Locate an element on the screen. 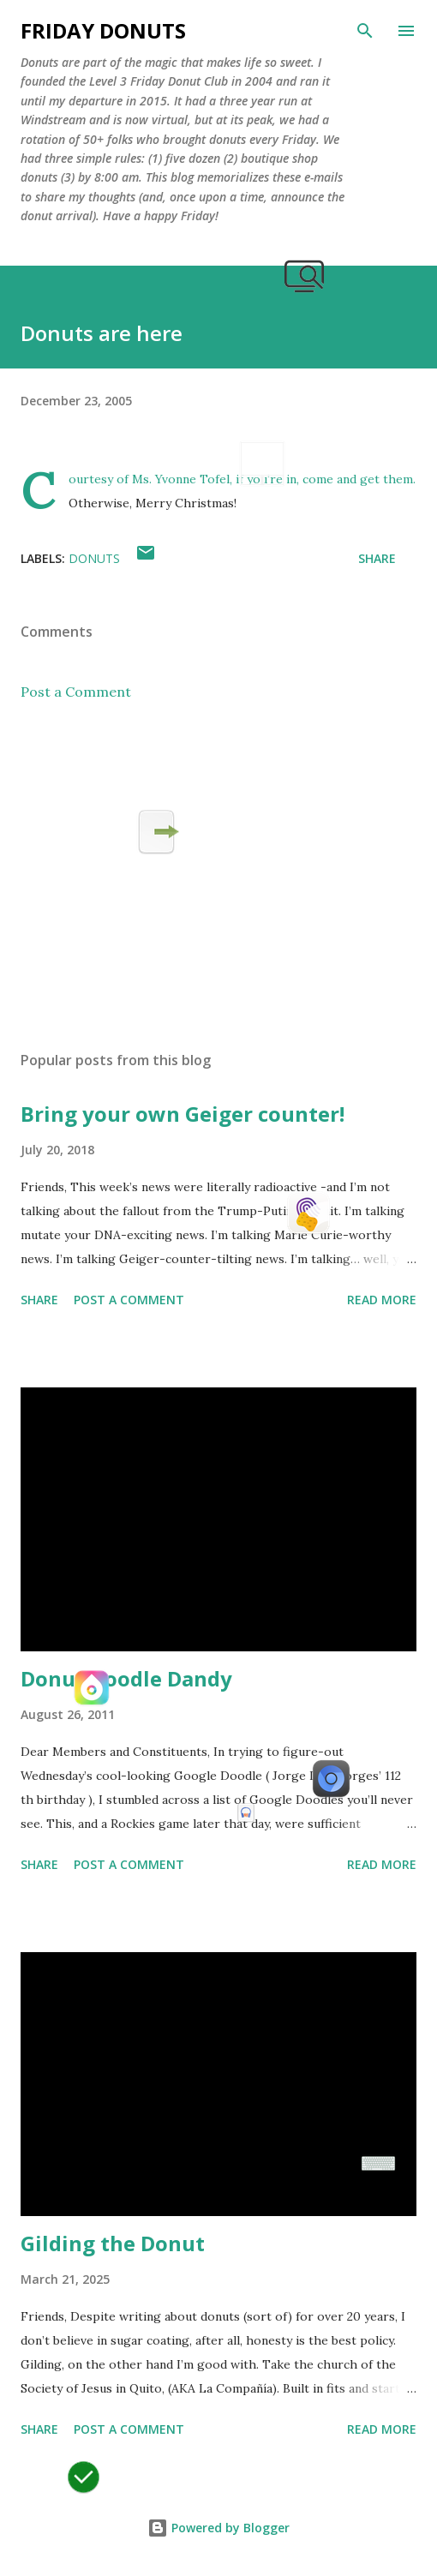 The height and width of the screenshot is (2576, 437). open metadata cleaner app is located at coordinates (308, 1213).